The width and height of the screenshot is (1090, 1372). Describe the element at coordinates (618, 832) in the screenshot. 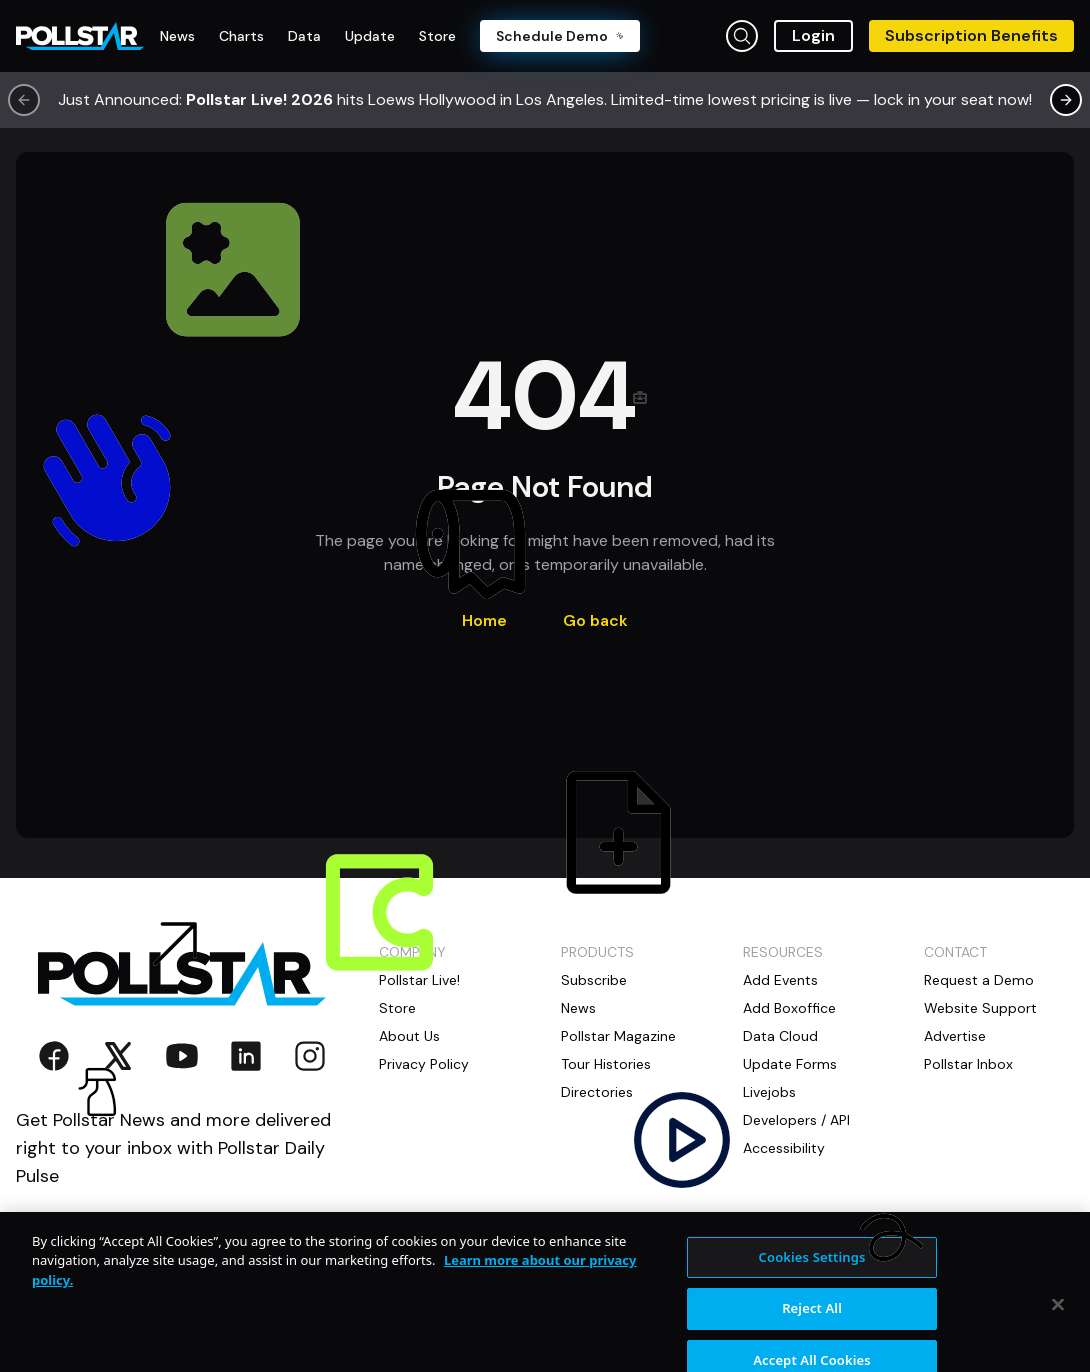

I see `create a new file` at that location.